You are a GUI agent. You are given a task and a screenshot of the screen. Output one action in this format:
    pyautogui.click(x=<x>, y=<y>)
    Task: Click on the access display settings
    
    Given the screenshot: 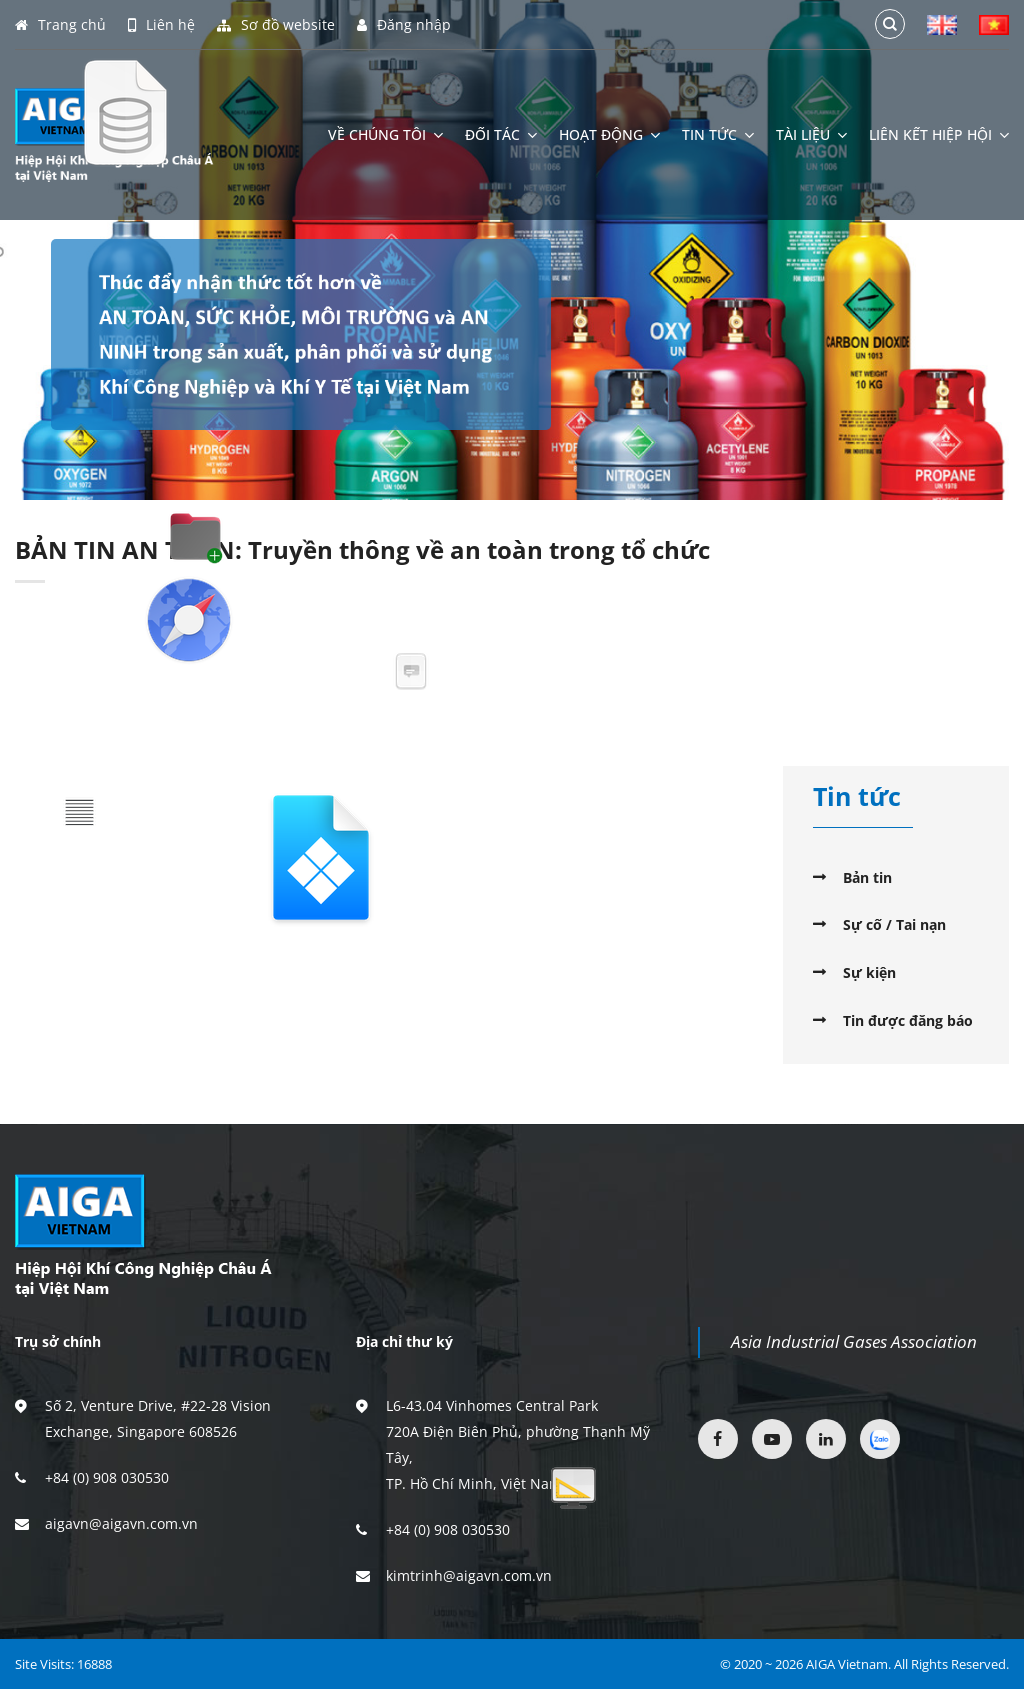 What is the action you would take?
    pyautogui.click(x=573, y=1487)
    